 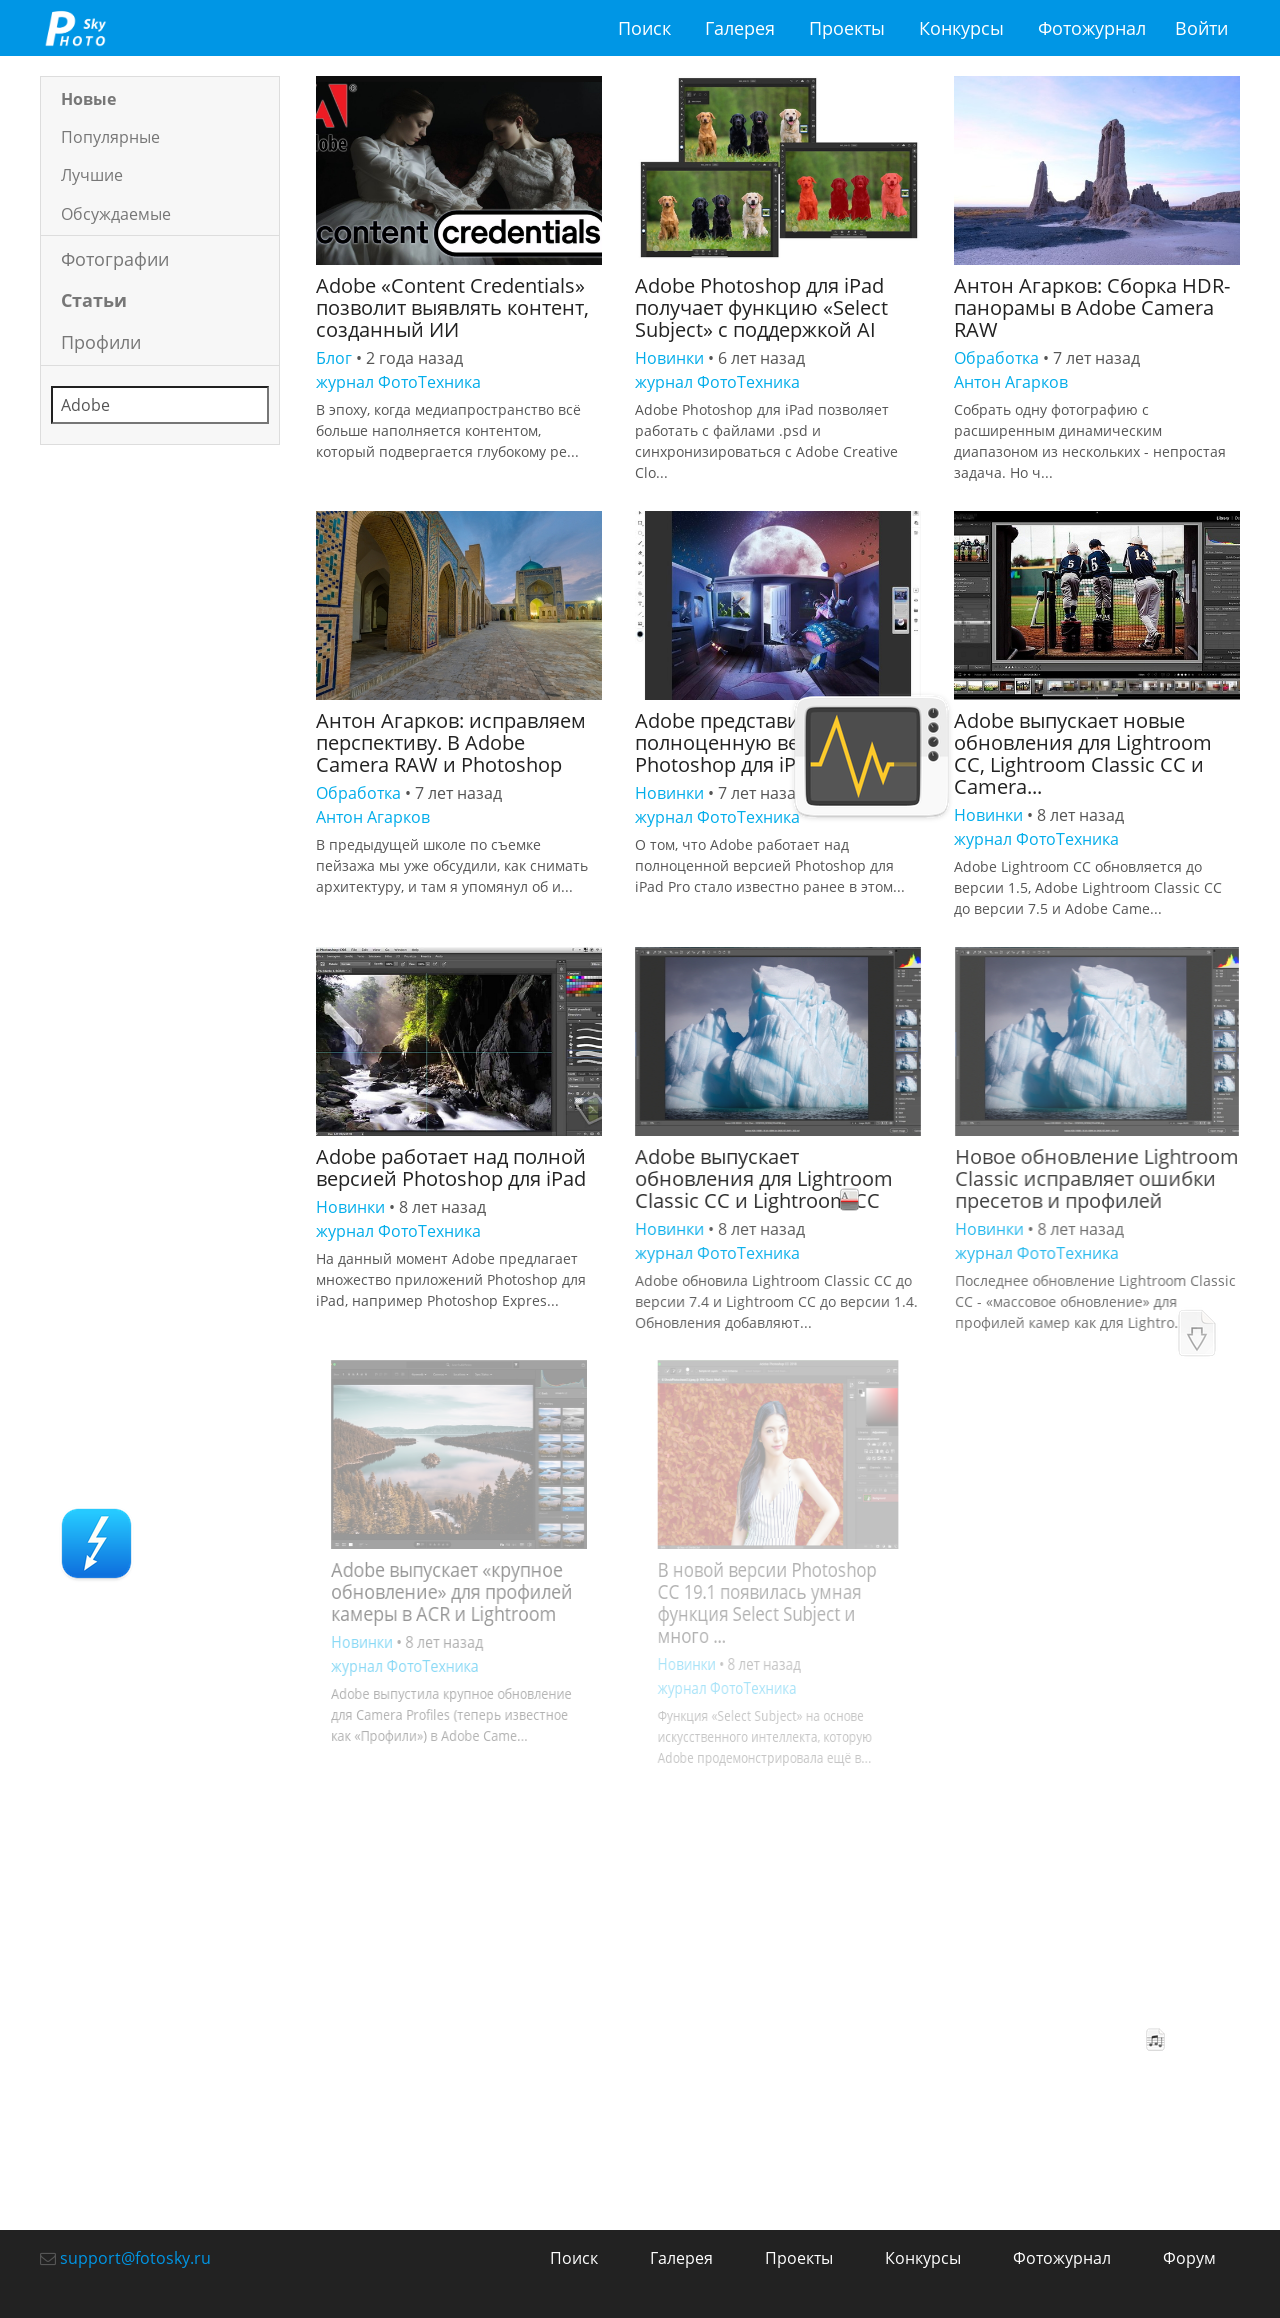 What do you see at coordinates (96, 1543) in the screenshot?
I see `open thunderbolt device preferences` at bounding box center [96, 1543].